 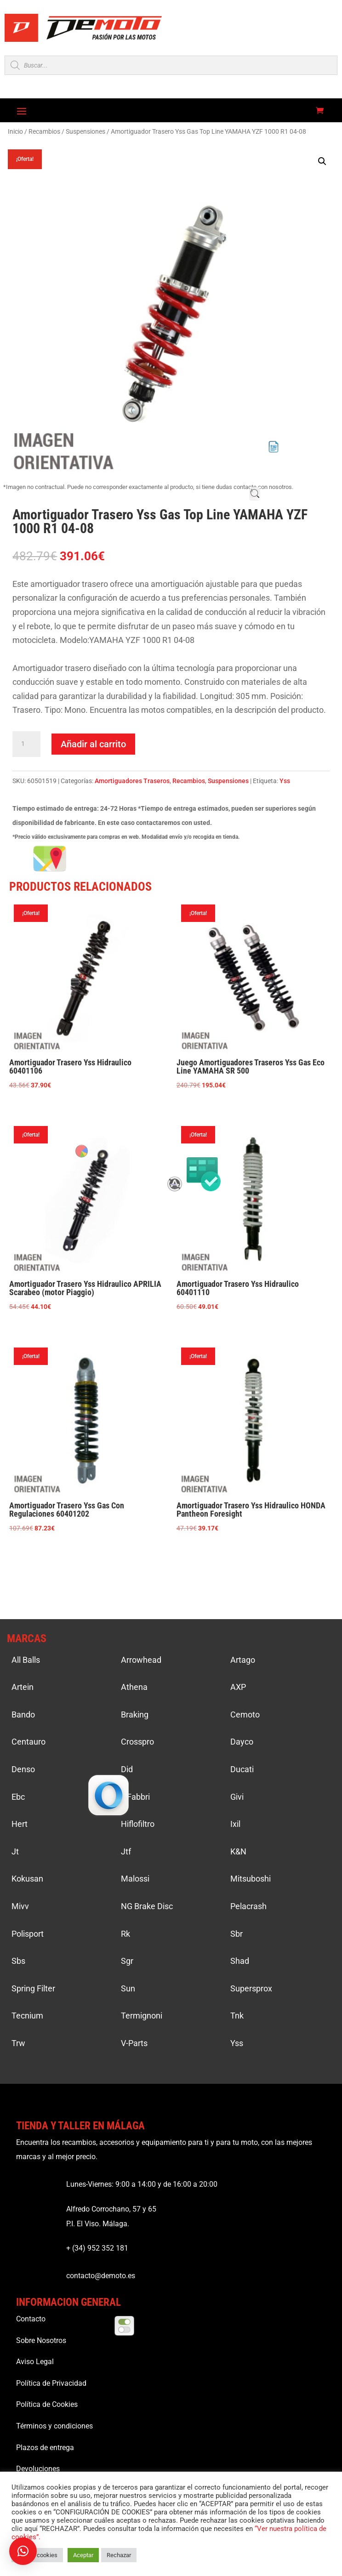 What do you see at coordinates (108, 1795) in the screenshot?
I see `open opera beta browser` at bounding box center [108, 1795].